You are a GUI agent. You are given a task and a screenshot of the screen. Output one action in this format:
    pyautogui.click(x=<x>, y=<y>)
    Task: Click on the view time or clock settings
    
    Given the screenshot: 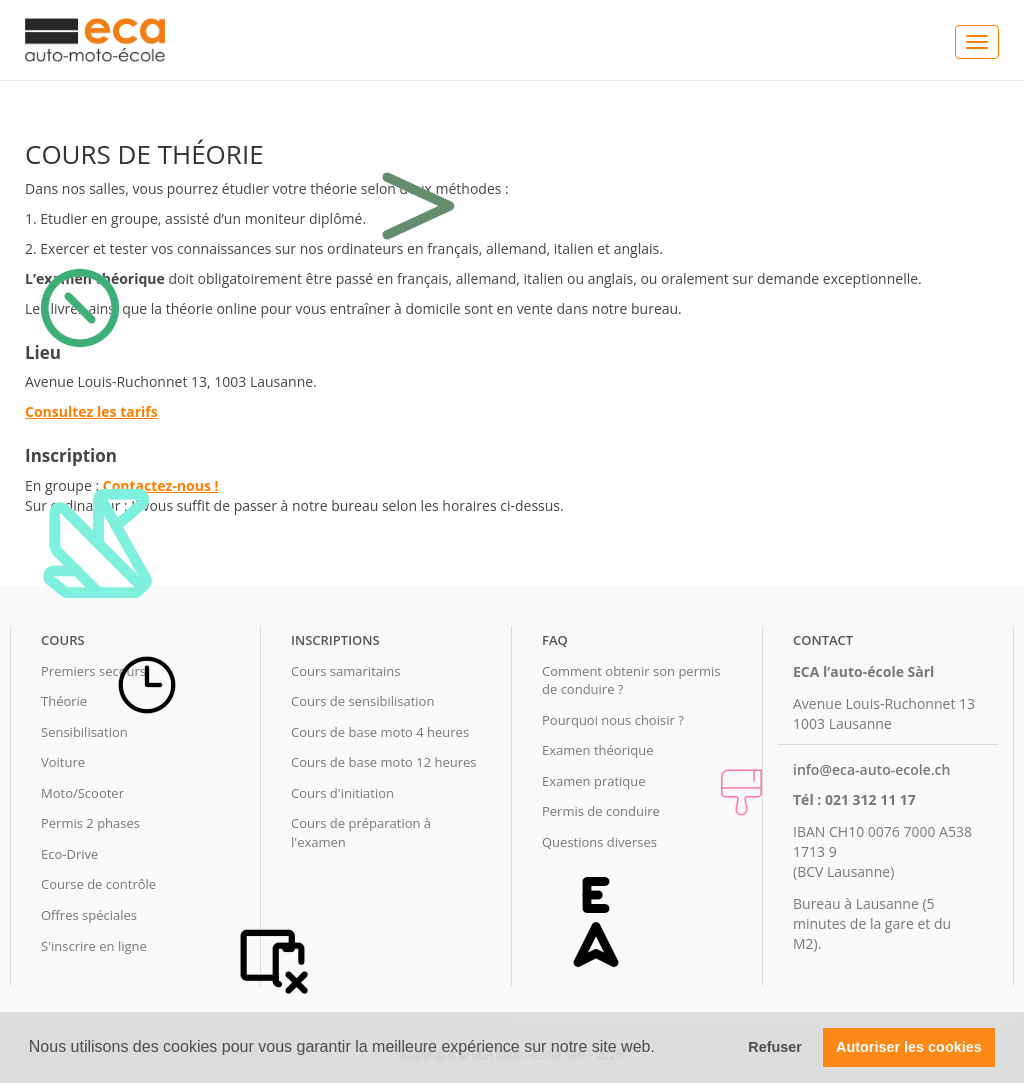 What is the action you would take?
    pyautogui.click(x=147, y=685)
    